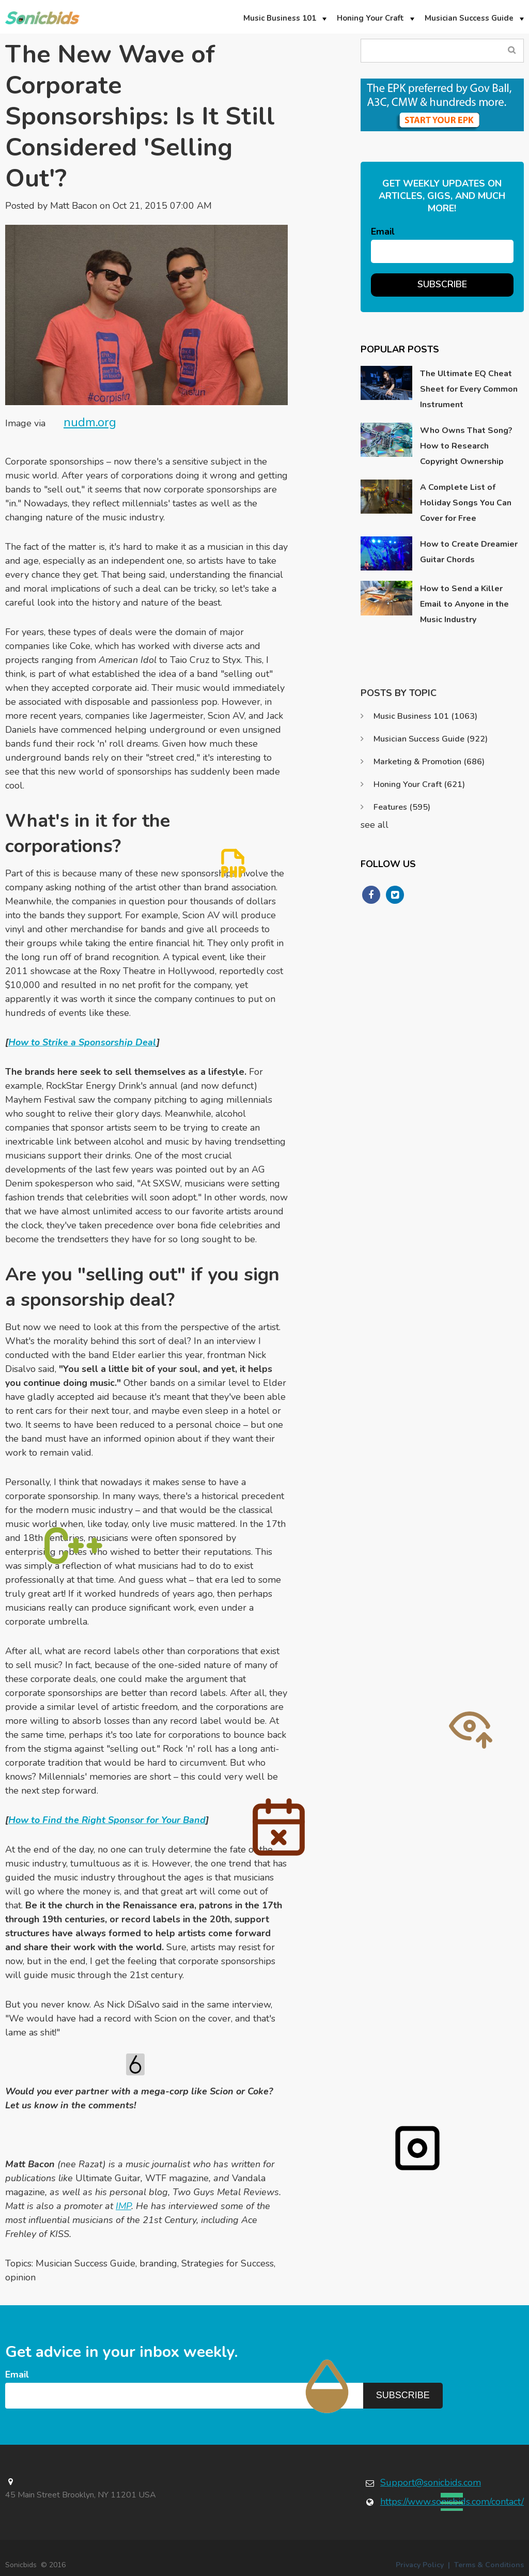  I want to click on indicates a C++ programming language file or project, so click(73, 1546).